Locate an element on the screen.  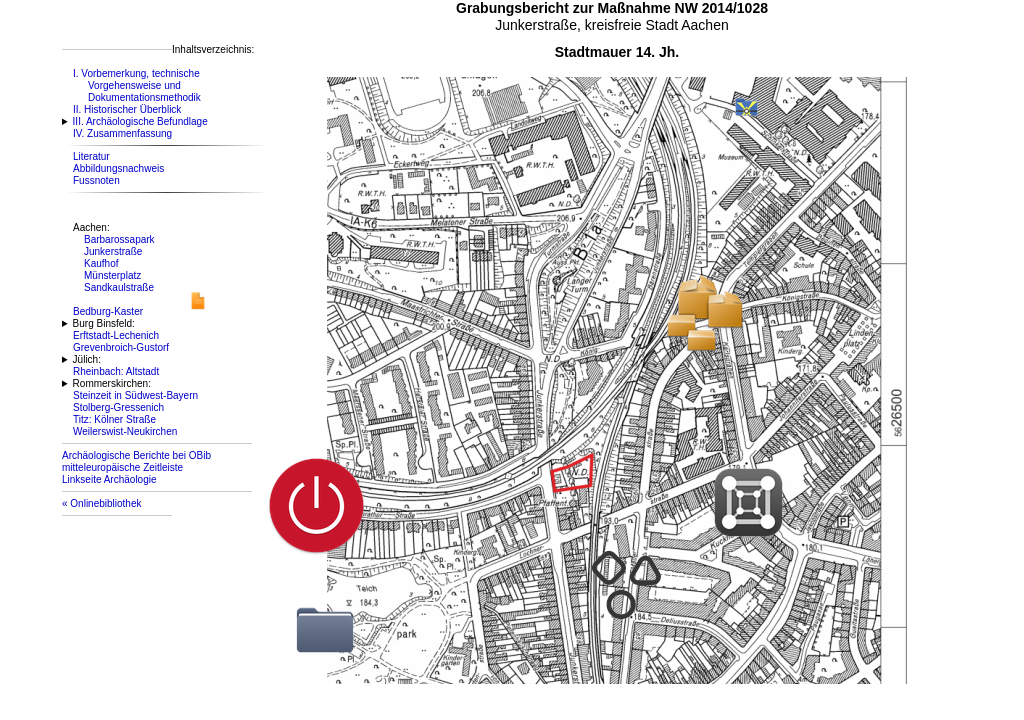
access symbols and special characters is located at coordinates (626, 585).